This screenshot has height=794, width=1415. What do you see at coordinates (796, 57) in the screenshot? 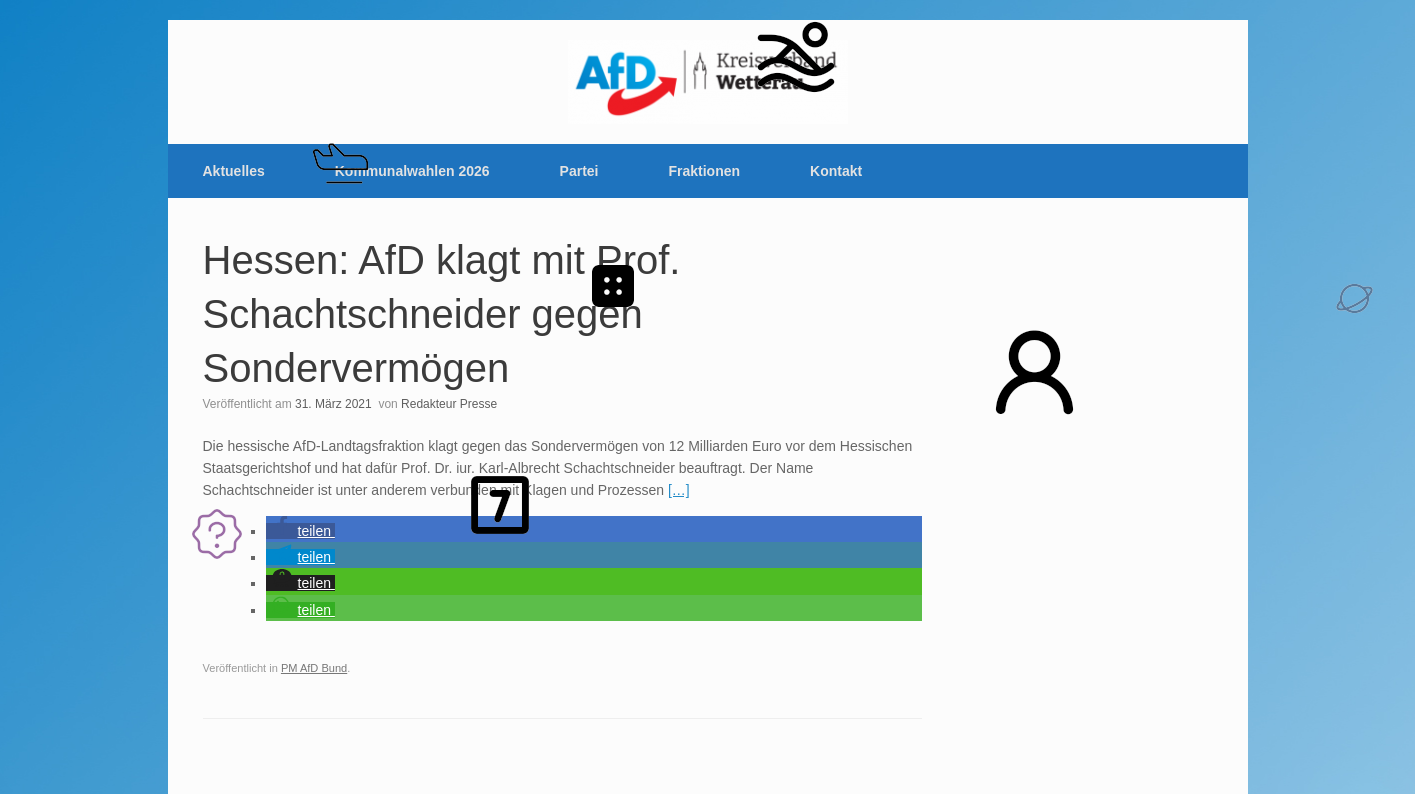
I see `access swimming or aquatic activities` at bounding box center [796, 57].